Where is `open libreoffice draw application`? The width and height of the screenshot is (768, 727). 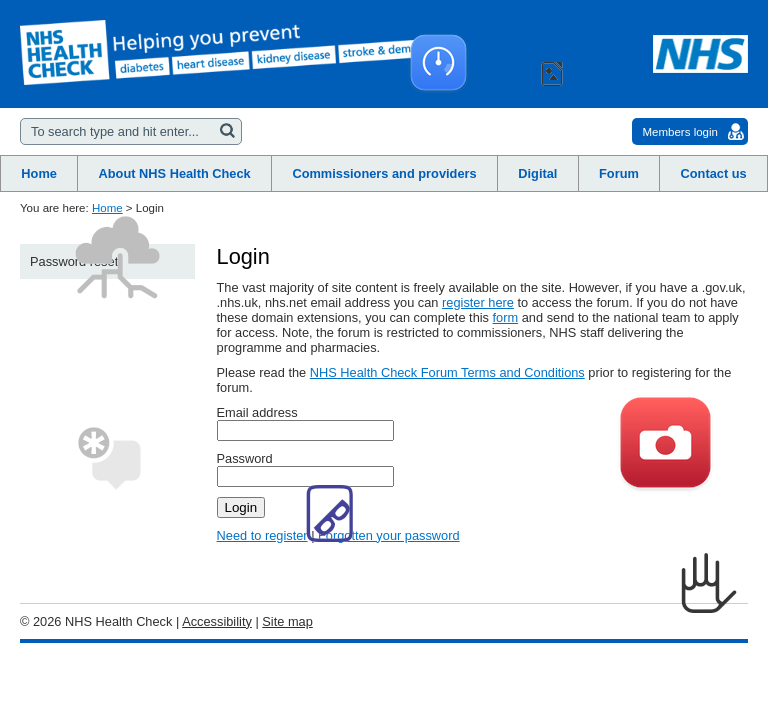 open libreoffice draw application is located at coordinates (552, 74).